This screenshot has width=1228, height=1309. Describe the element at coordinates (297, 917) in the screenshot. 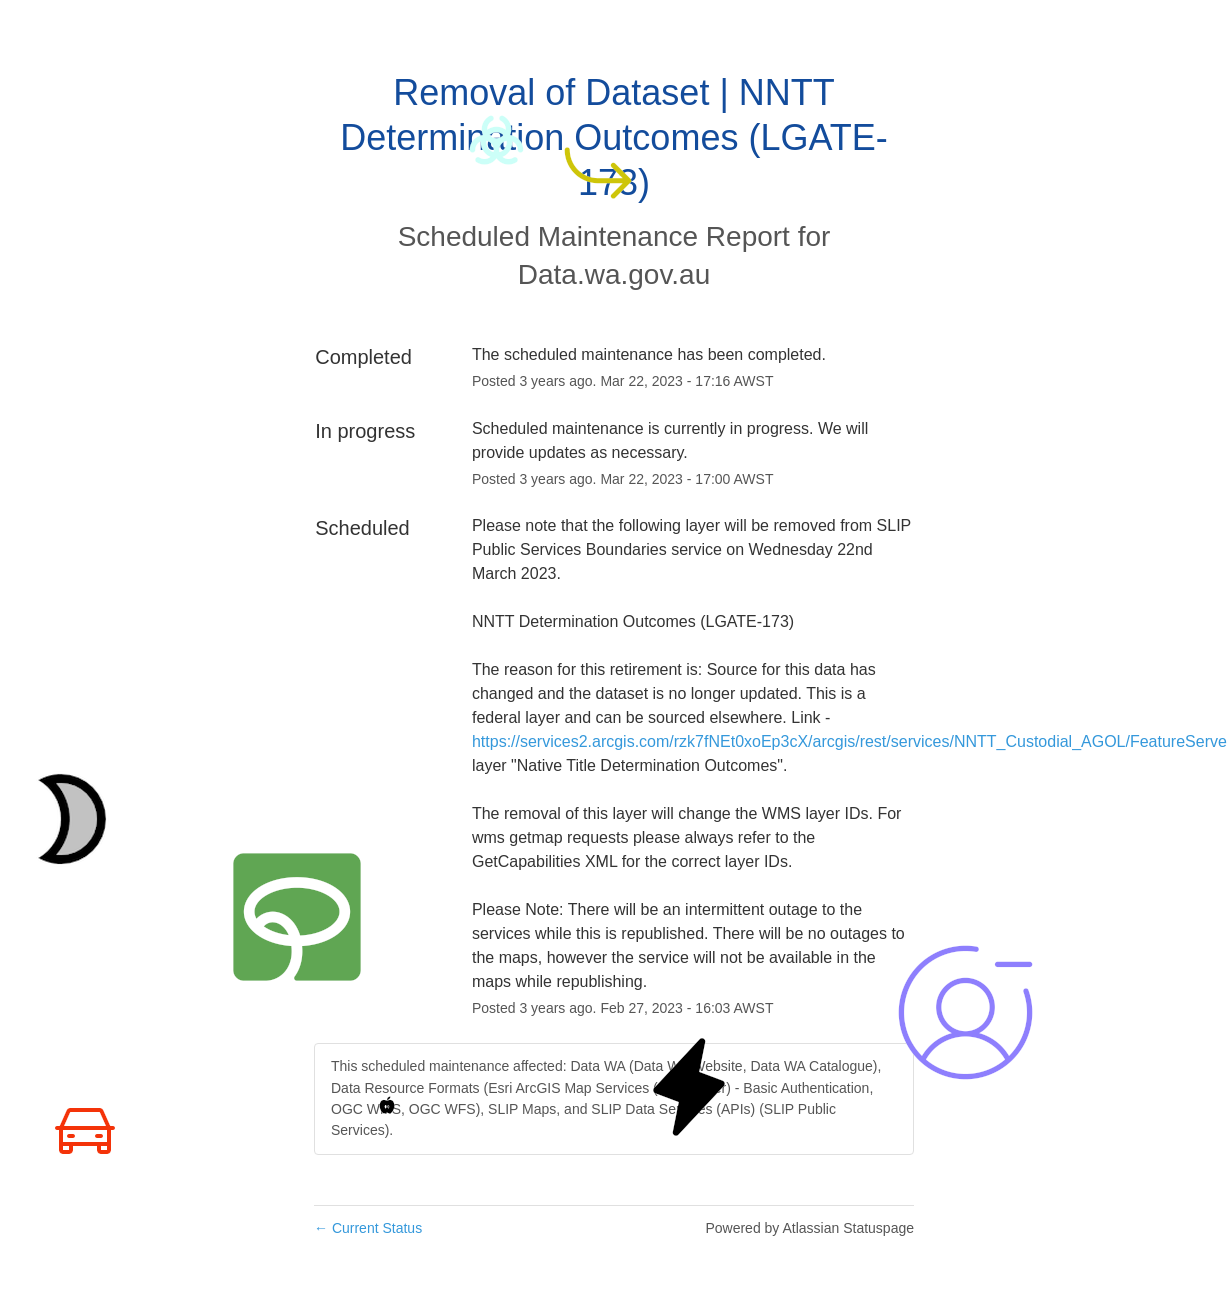

I see `use lasso selection tool` at that location.